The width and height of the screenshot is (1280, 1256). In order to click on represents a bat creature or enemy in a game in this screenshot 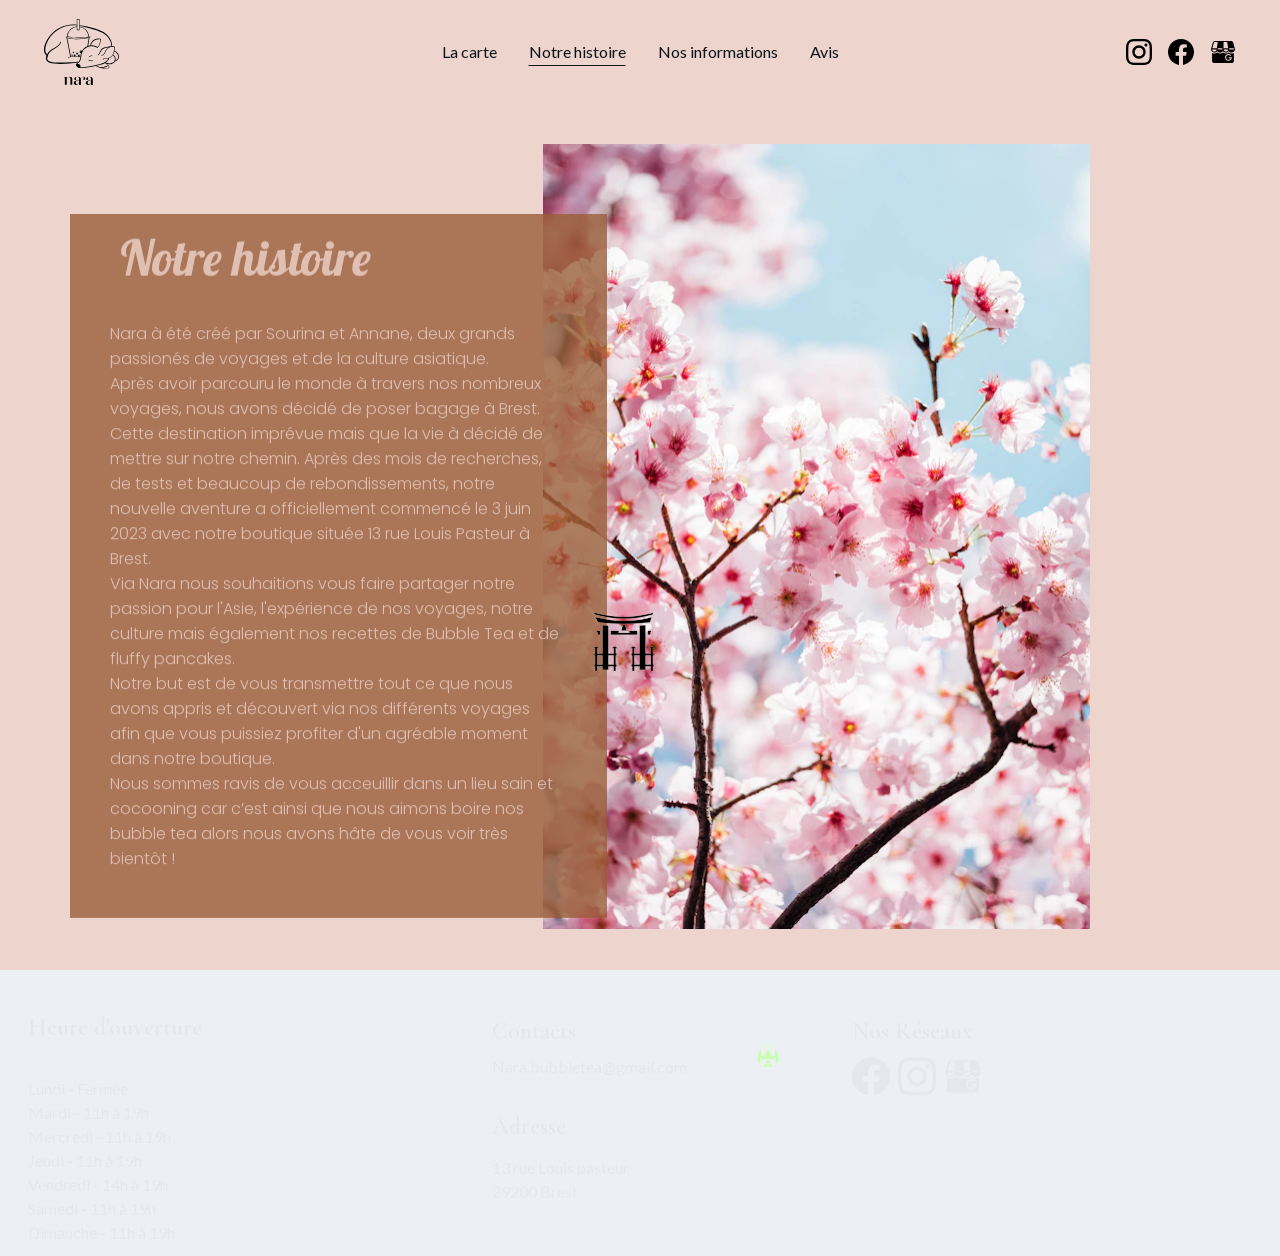, I will do `click(768, 1057)`.